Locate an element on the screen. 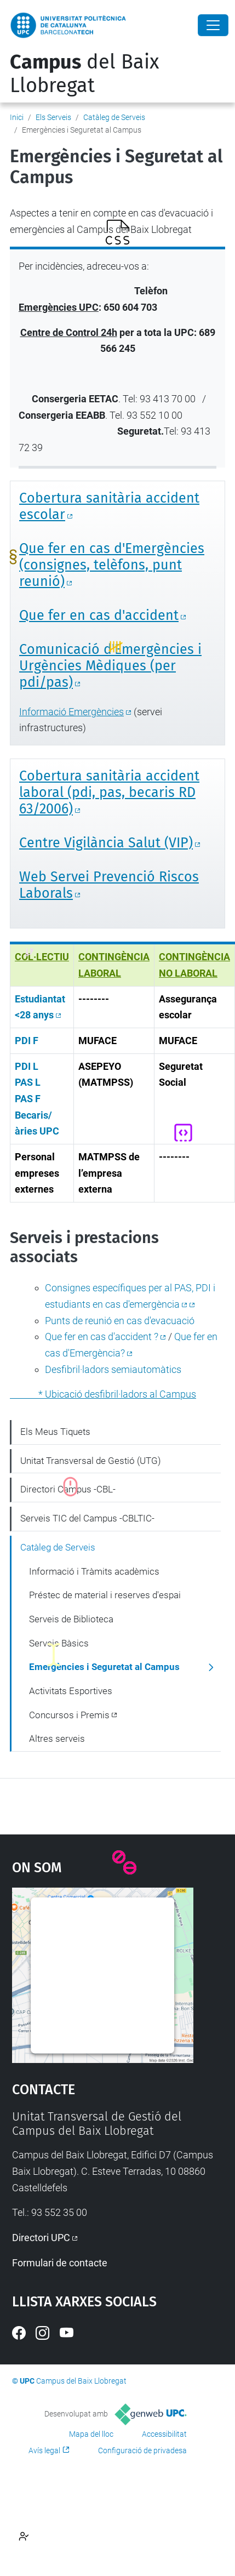 This screenshot has width=235, height=2576. indicates a section break or divider in a document is located at coordinates (13, 557).